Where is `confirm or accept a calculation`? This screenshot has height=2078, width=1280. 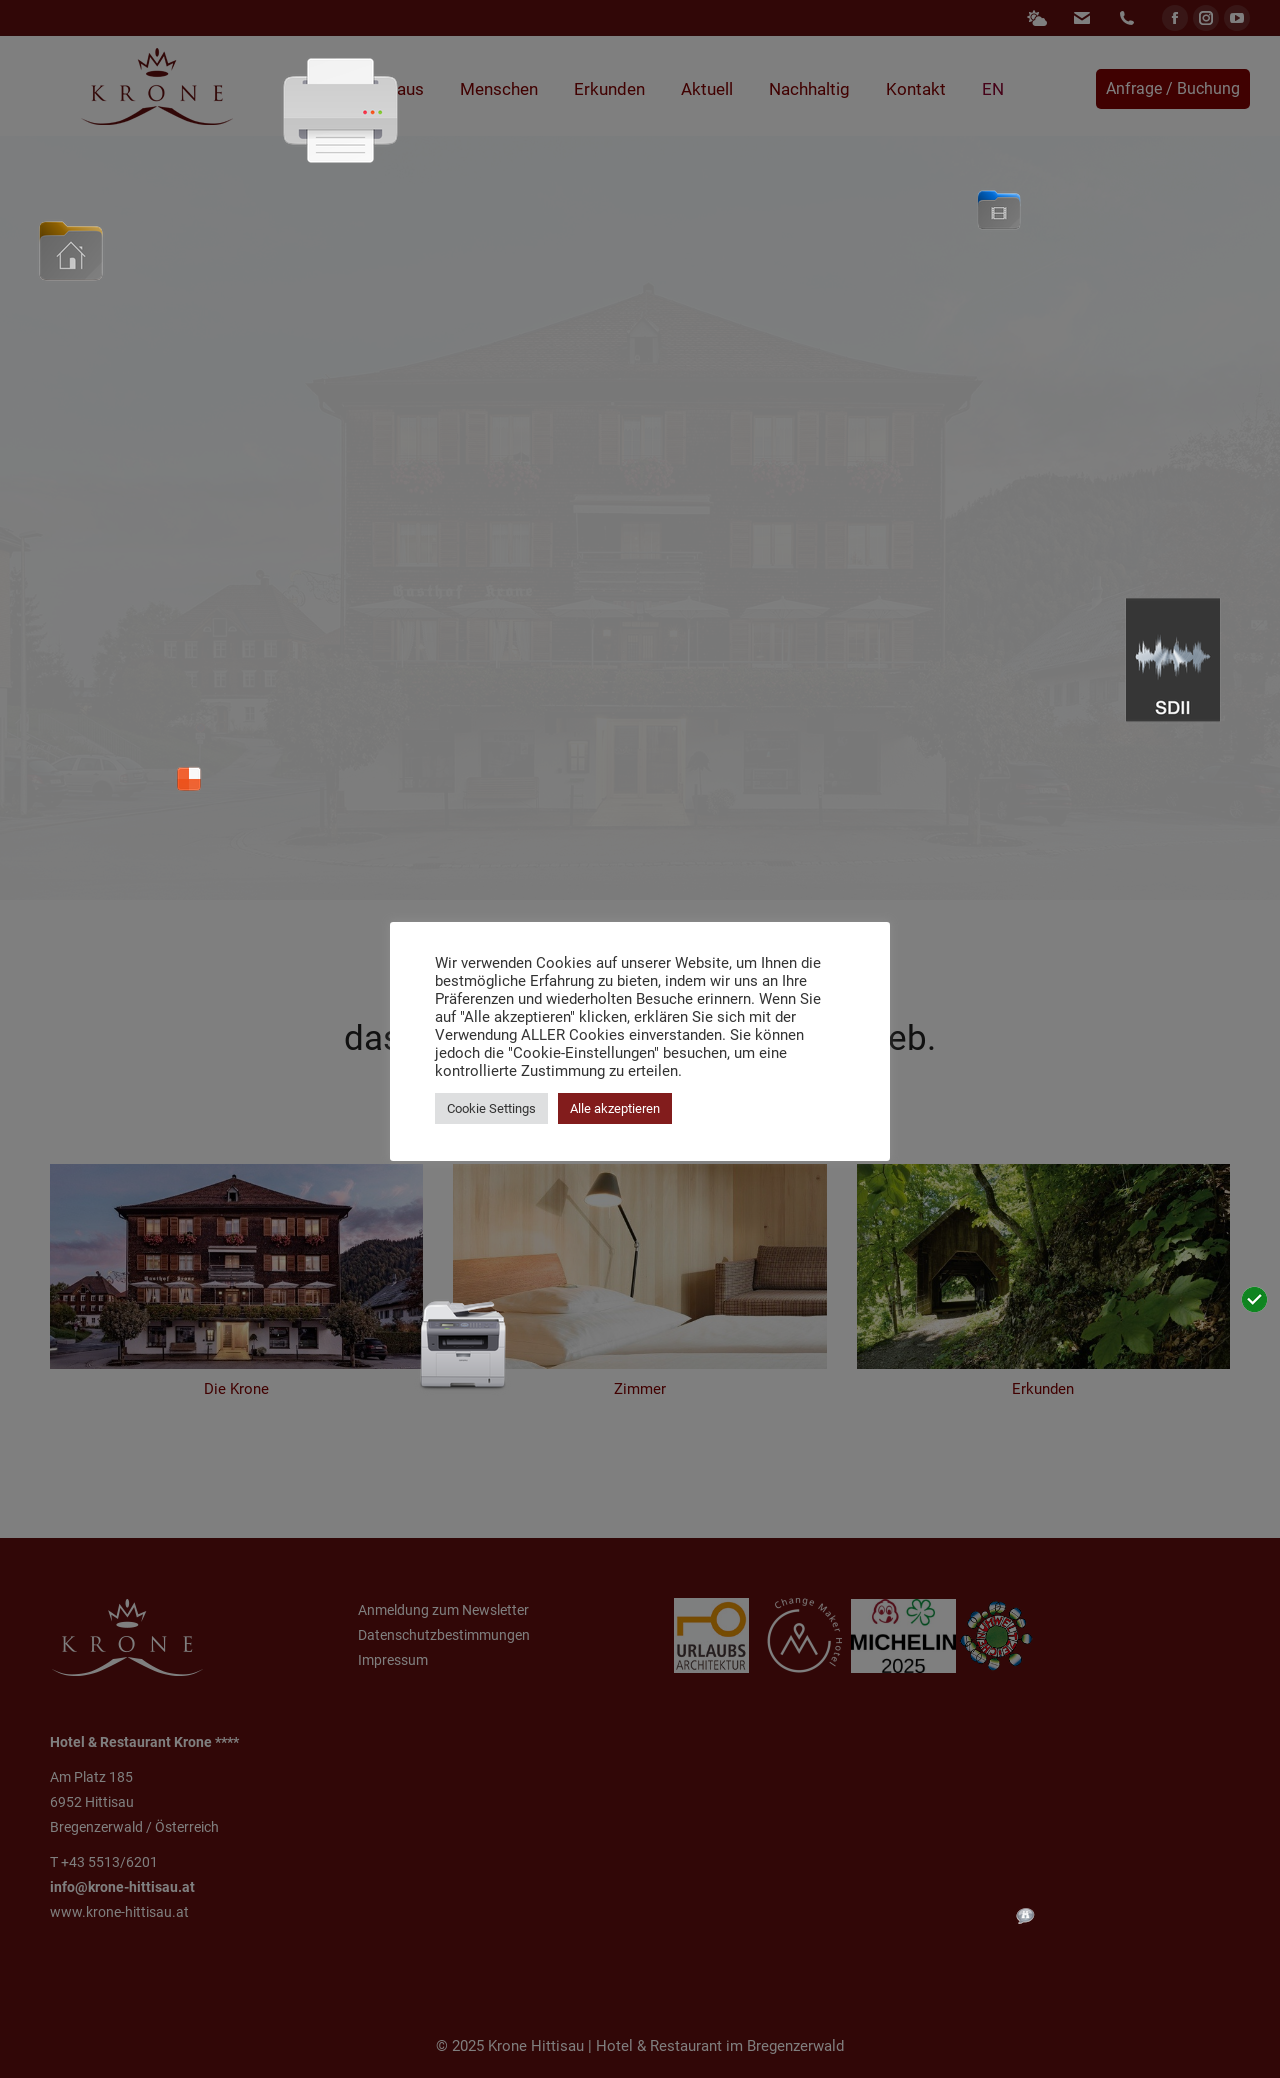 confirm or accept a calculation is located at coordinates (1254, 1299).